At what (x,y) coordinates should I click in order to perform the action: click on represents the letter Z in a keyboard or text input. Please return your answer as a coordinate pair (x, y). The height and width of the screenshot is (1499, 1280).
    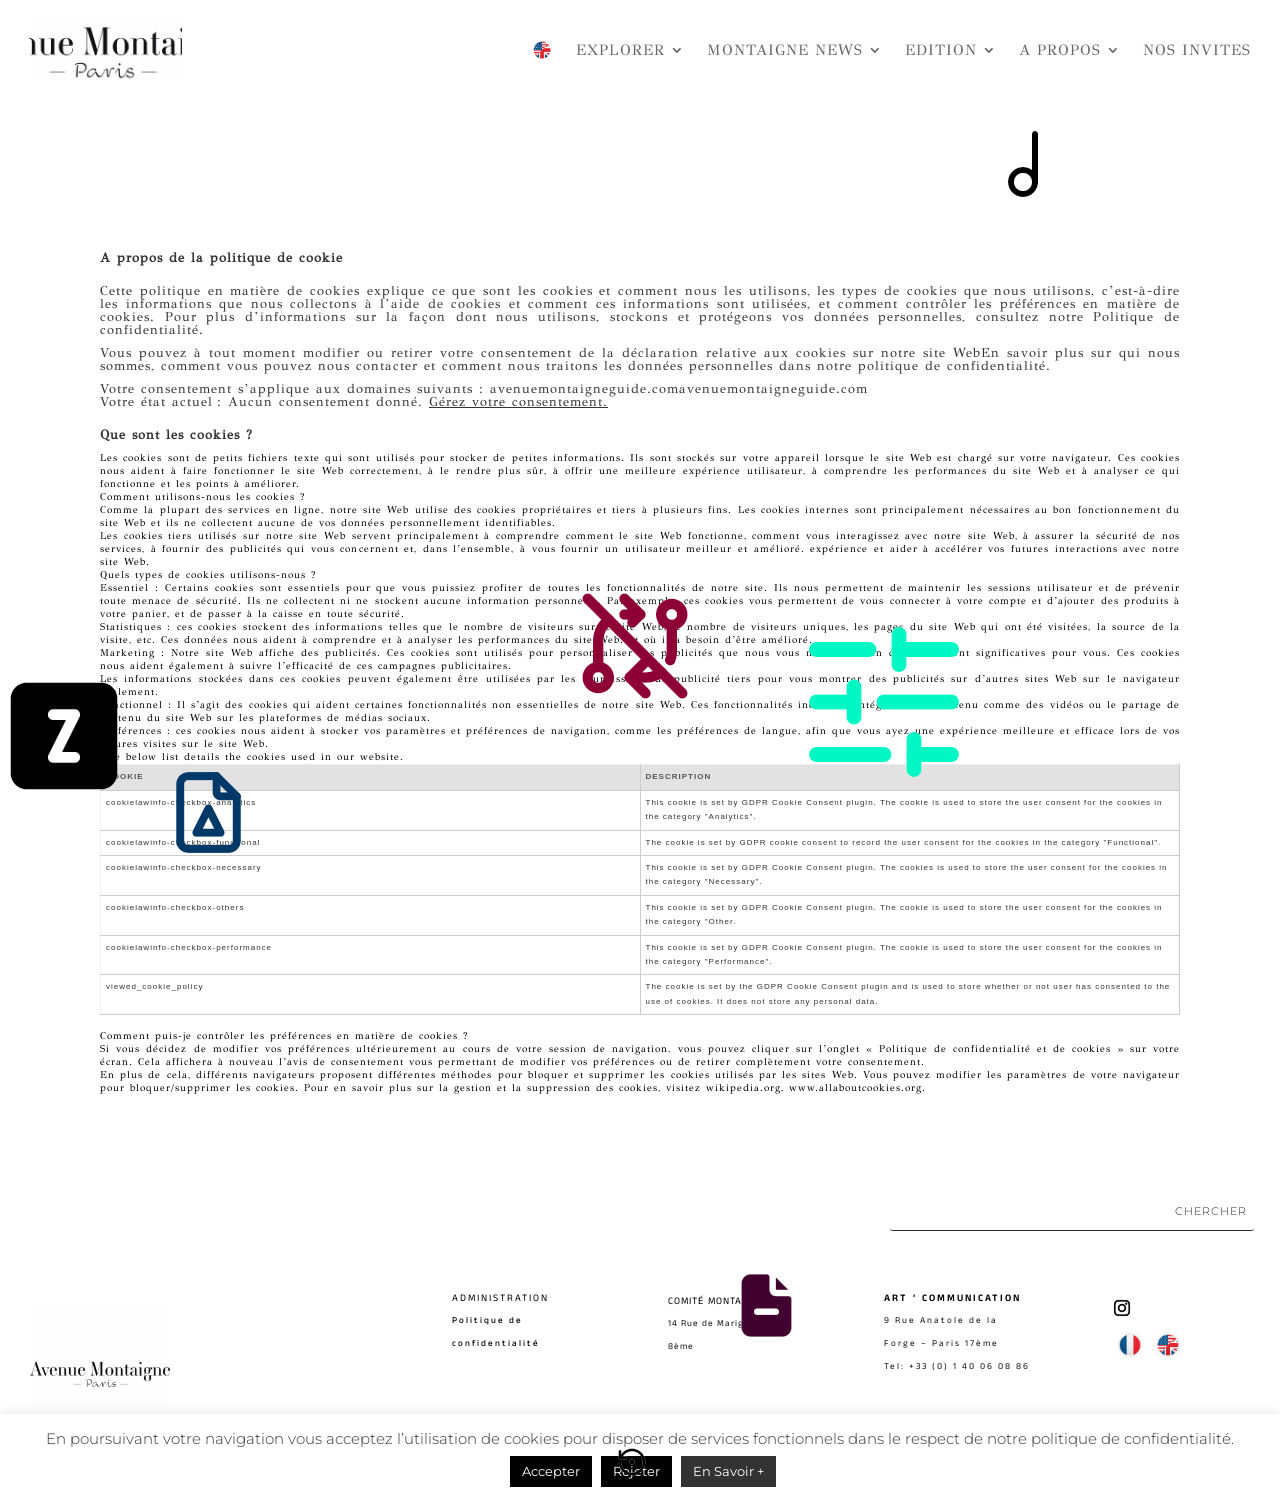
    Looking at the image, I should click on (64, 736).